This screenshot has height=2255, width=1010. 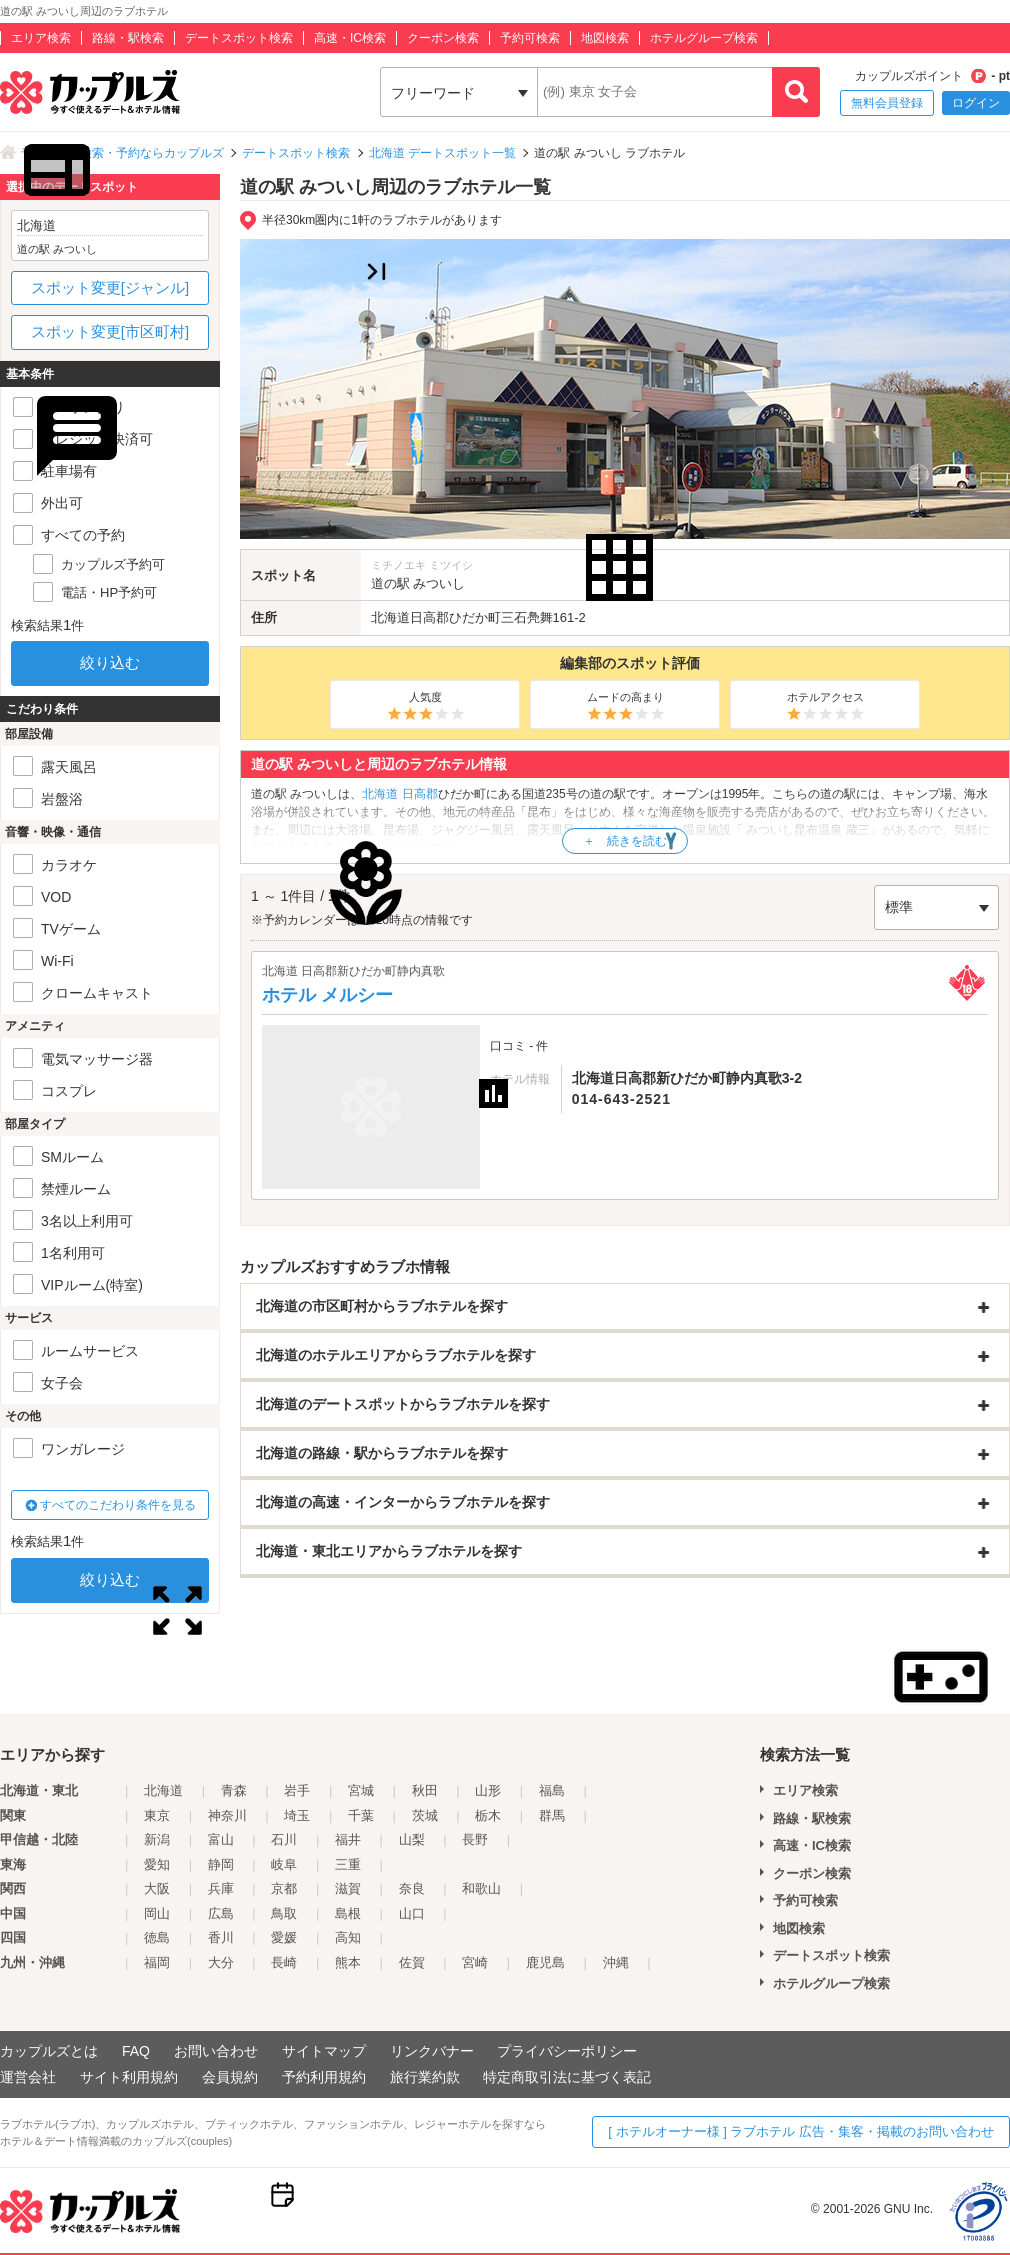 What do you see at coordinates (282, 2194) in the screenshot?
I see `view calendar with a note or reminder` at bounding box center [282, 2194].